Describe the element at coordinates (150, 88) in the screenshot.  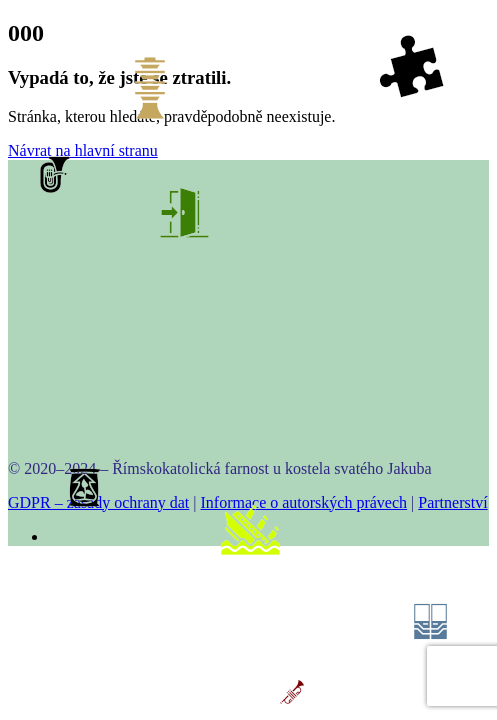
I see `access ancient Egyptian themed content or artifacts` at that location.